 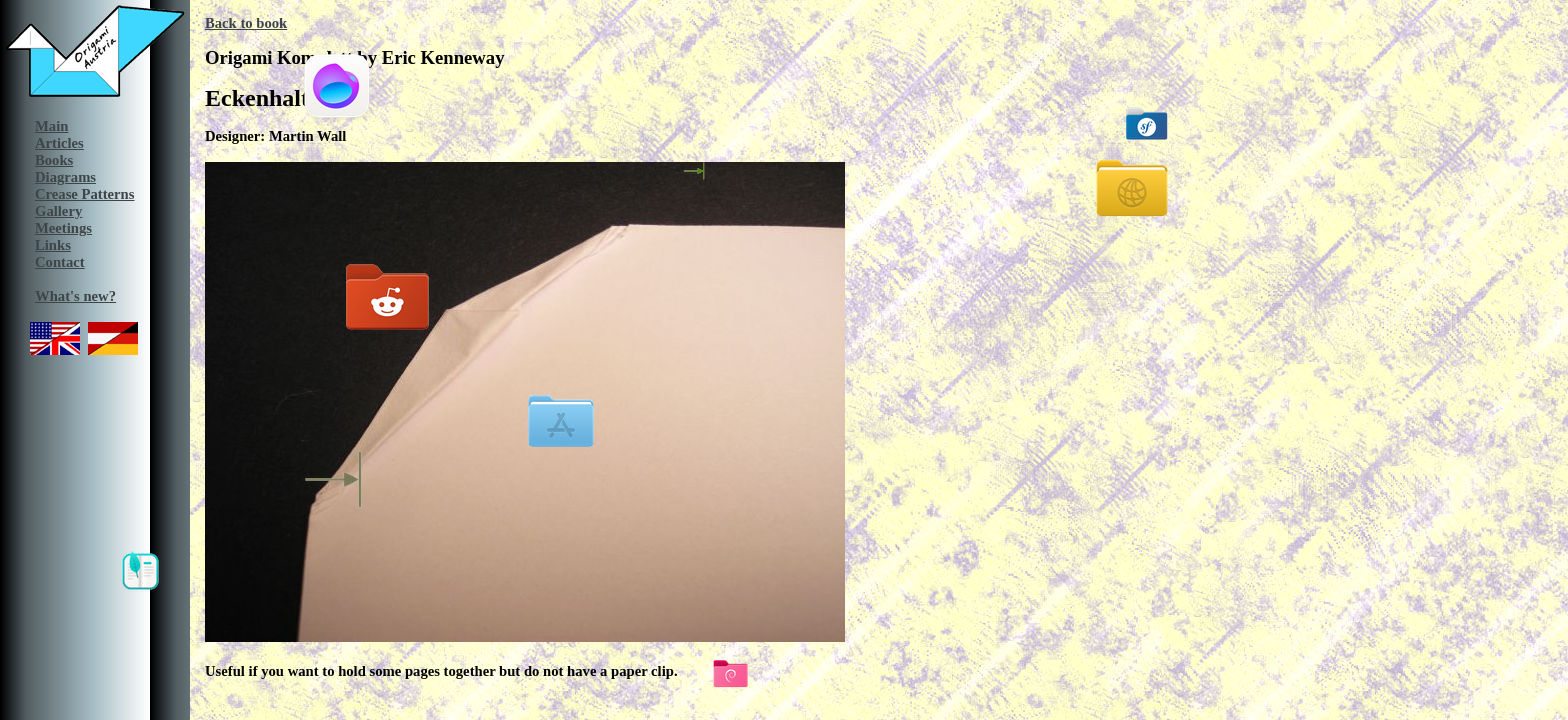 What do you see at coordinates (140, 571) in the screenshot?
I see `open foliate e-book reader app` at bounding box center [140, 571].